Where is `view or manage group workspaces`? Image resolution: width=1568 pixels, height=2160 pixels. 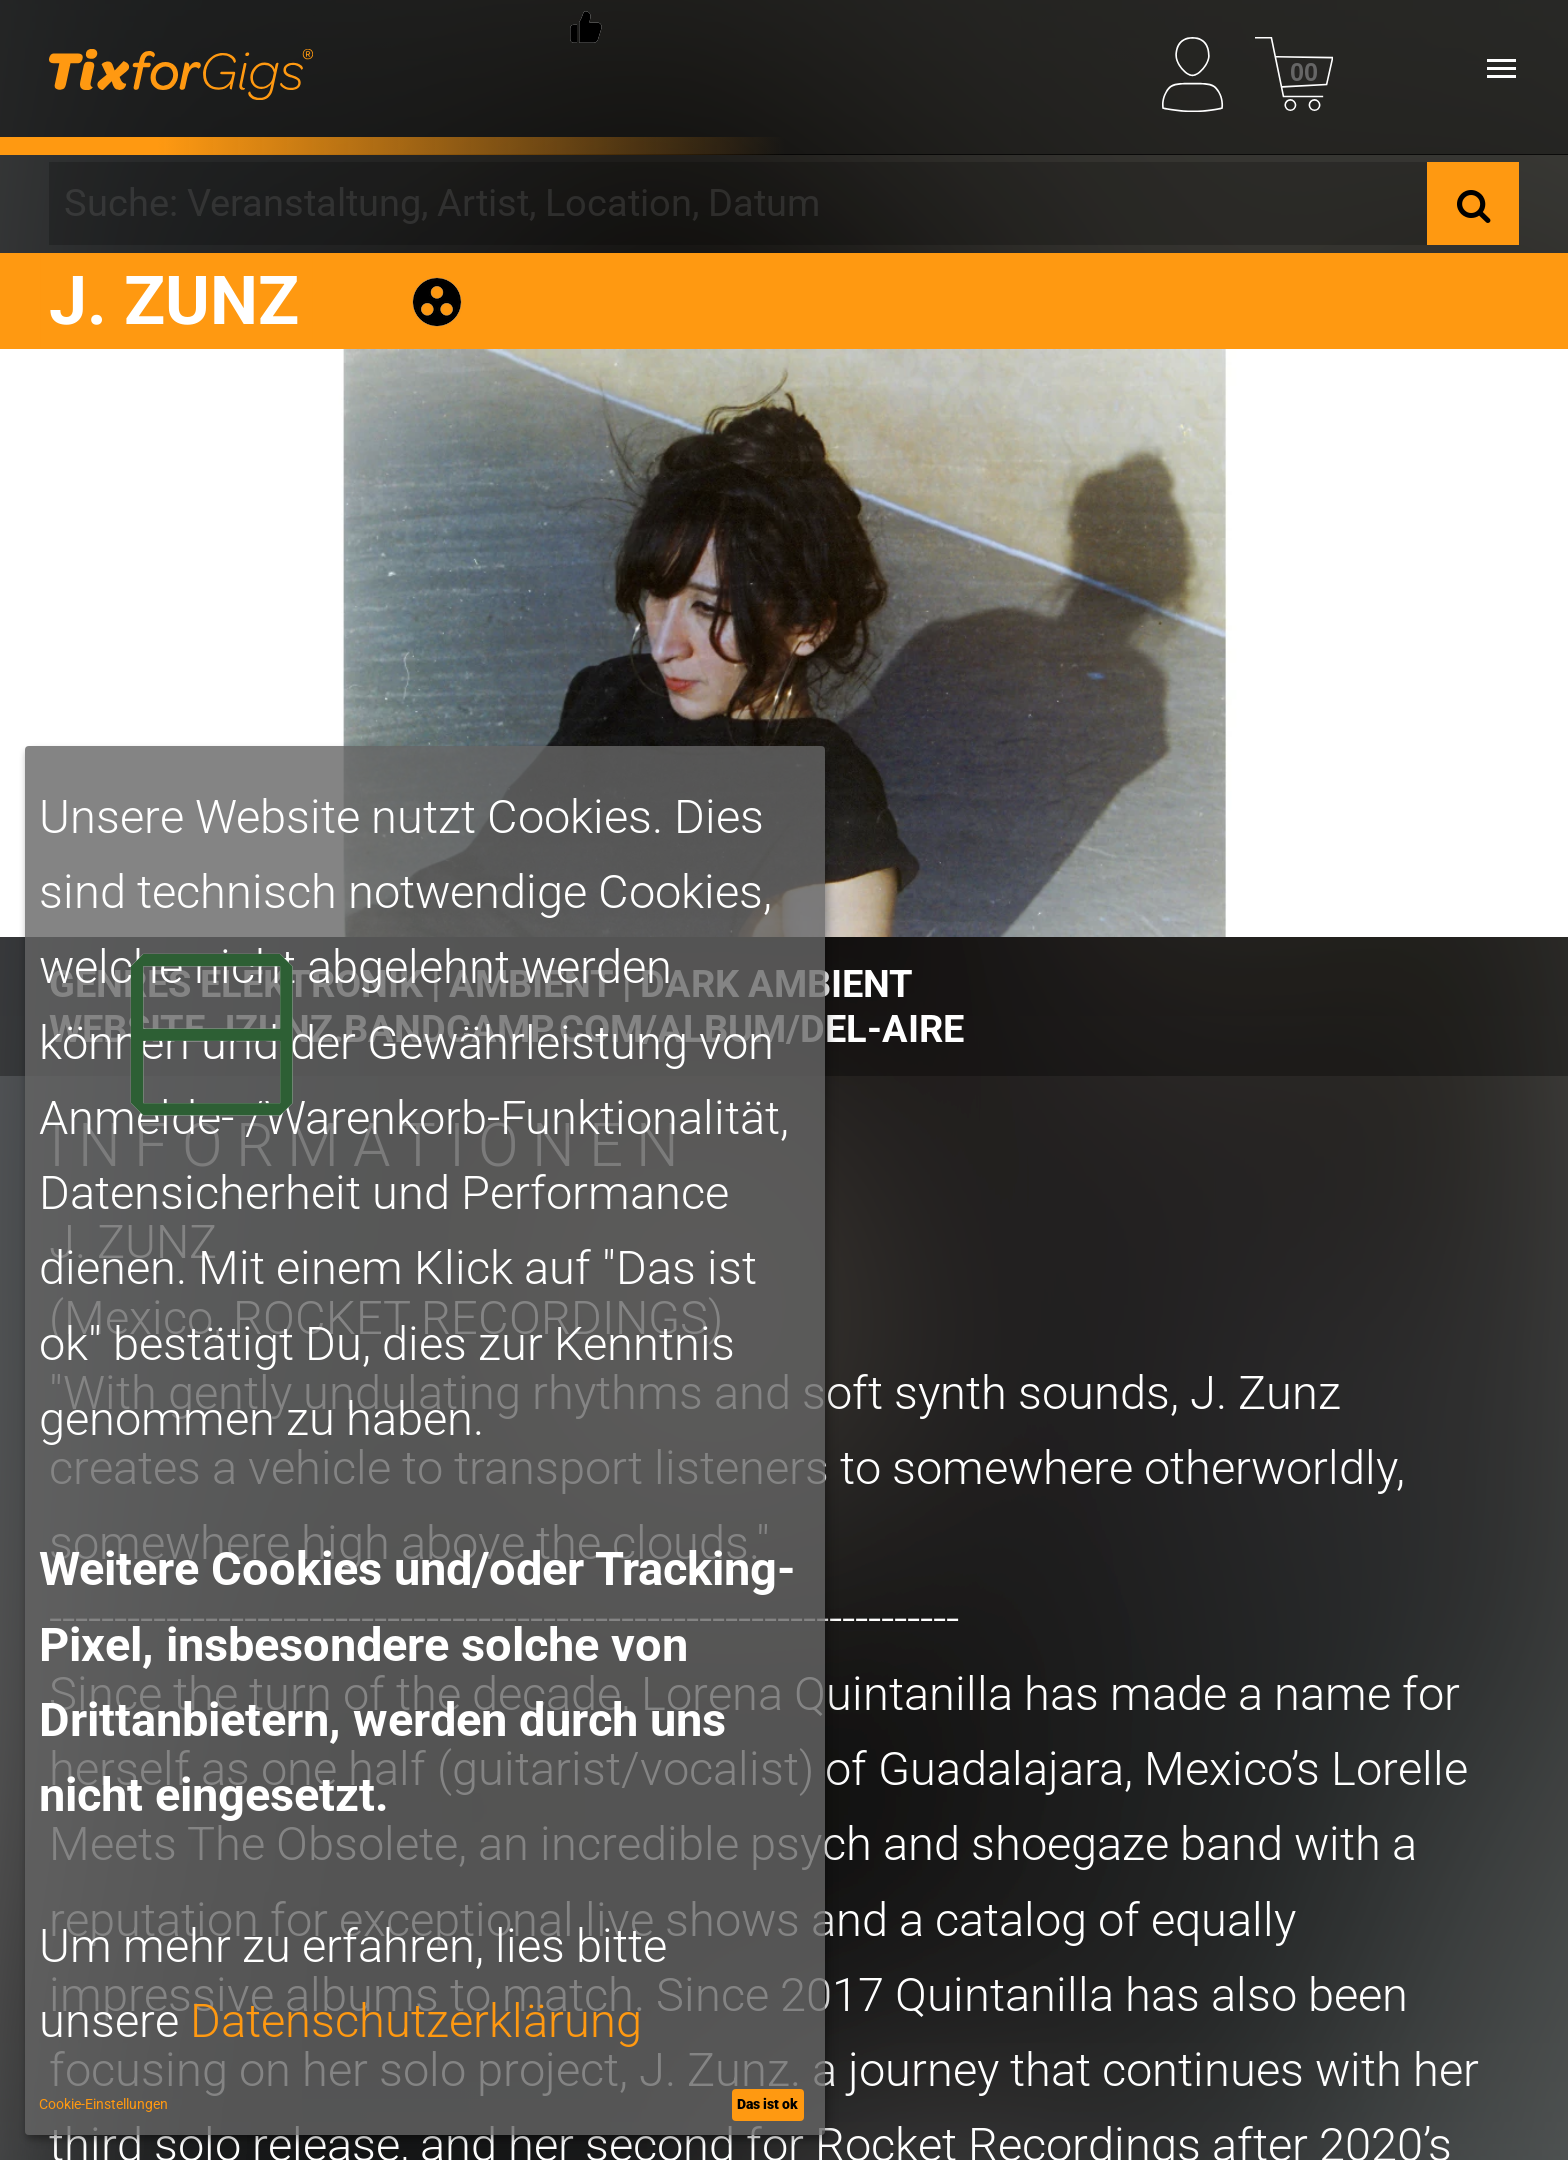
view or manage group workspaces is located at coordinates (437, 302).